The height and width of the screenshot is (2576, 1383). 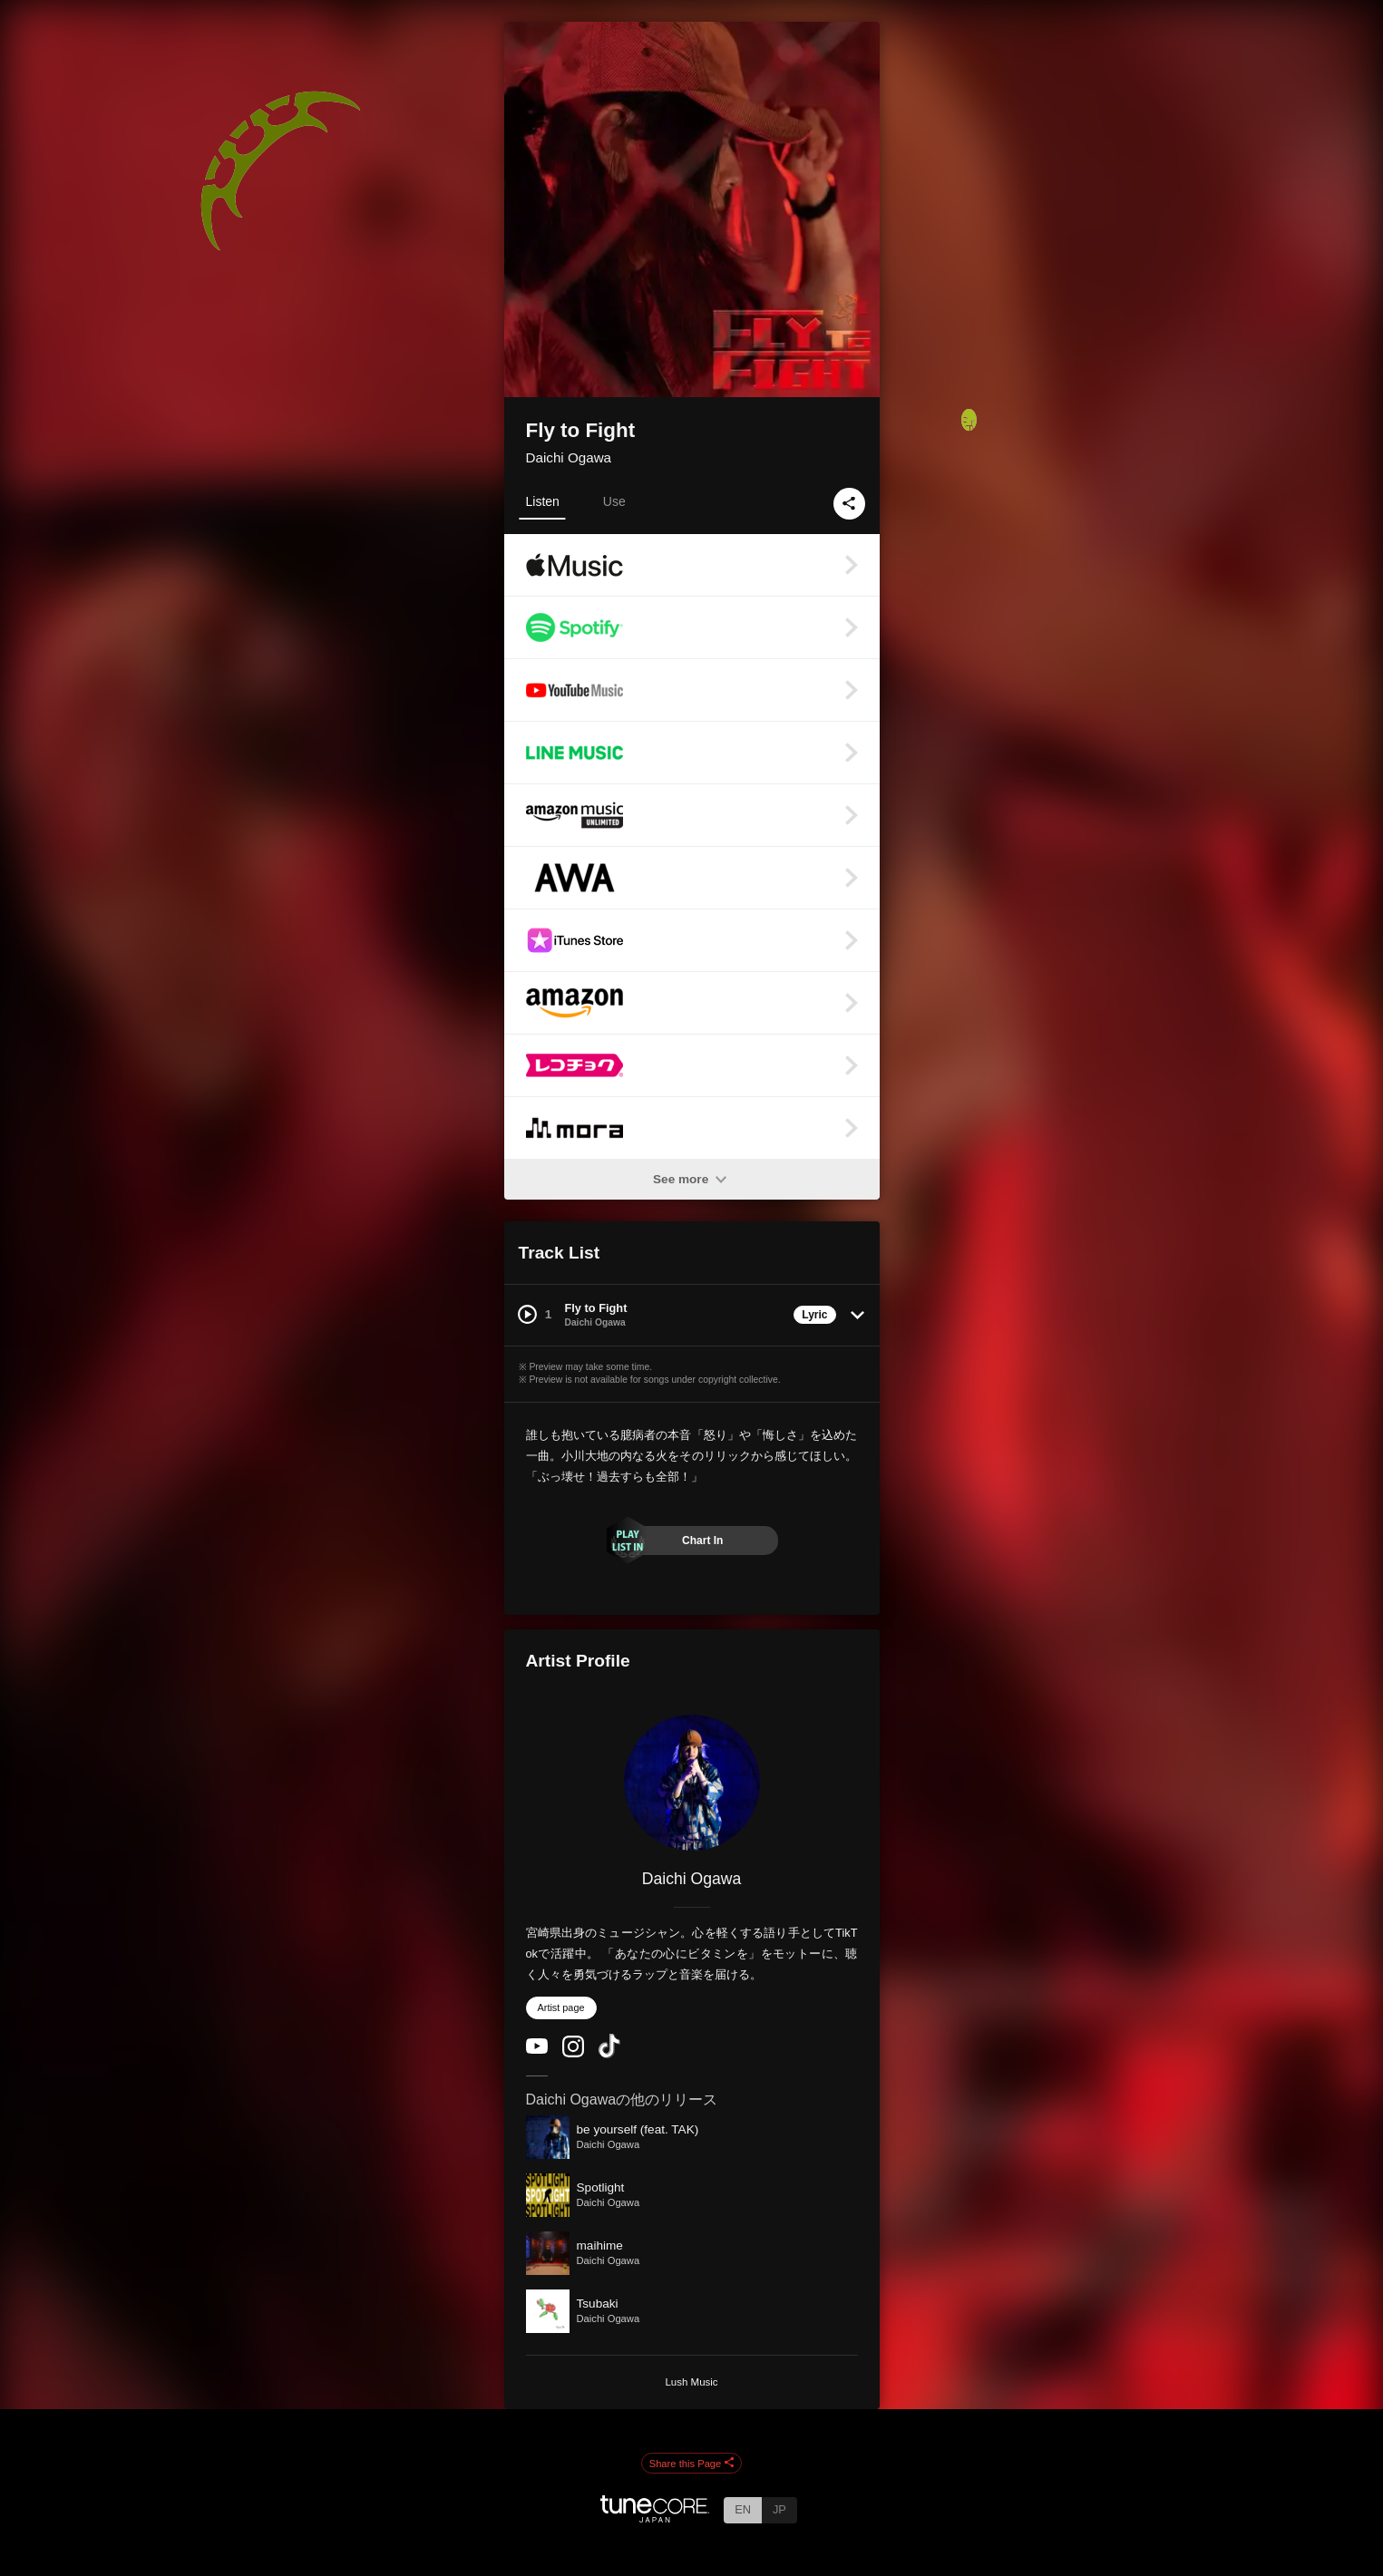 I want to click on select the bat'leth weapon in a game inventory, so click(x=280, y=170).